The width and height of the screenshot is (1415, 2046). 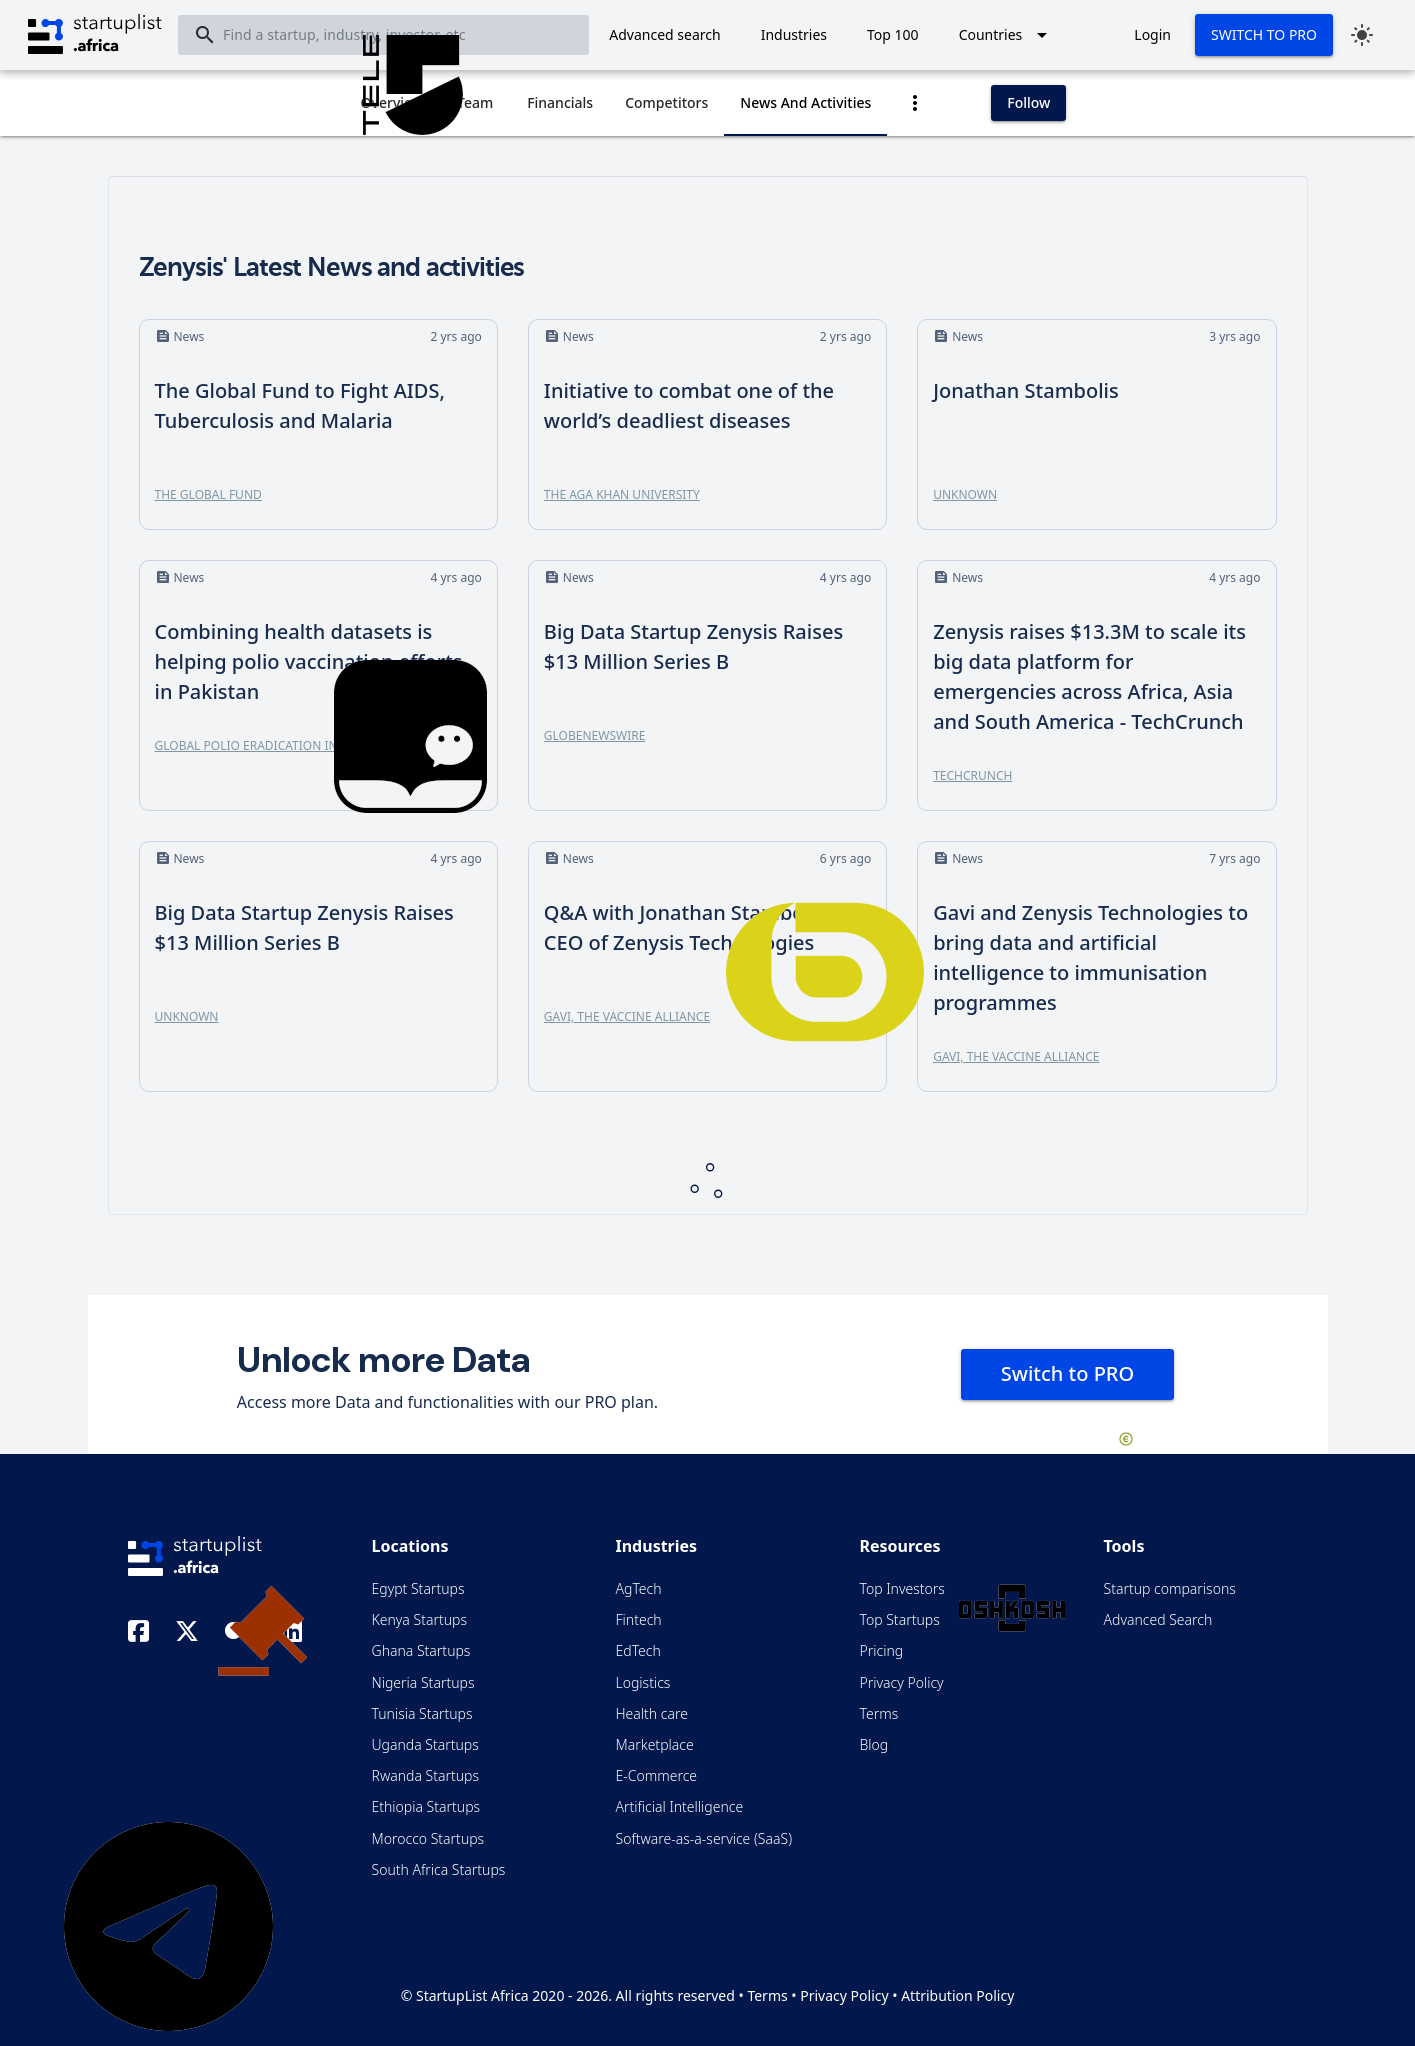 I want to click on visit the Tele 5 television network website, so click(x=413, y=85).